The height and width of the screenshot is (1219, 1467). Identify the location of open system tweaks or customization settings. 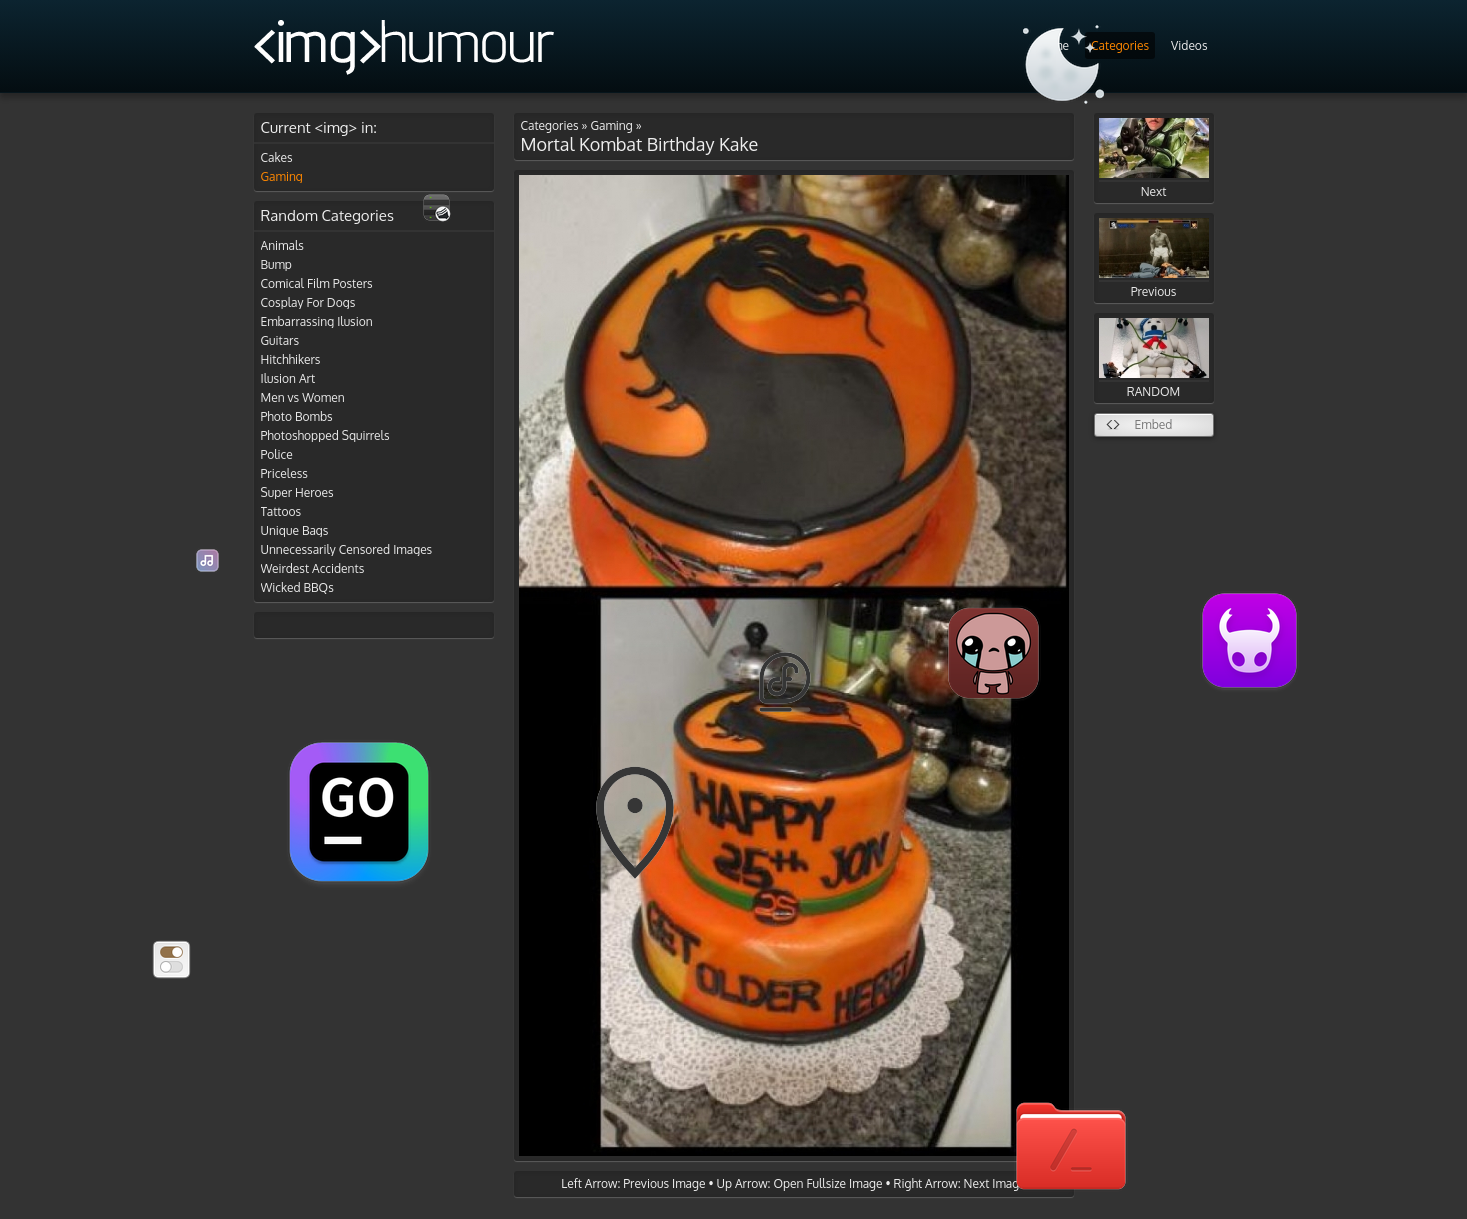
(171, 959).